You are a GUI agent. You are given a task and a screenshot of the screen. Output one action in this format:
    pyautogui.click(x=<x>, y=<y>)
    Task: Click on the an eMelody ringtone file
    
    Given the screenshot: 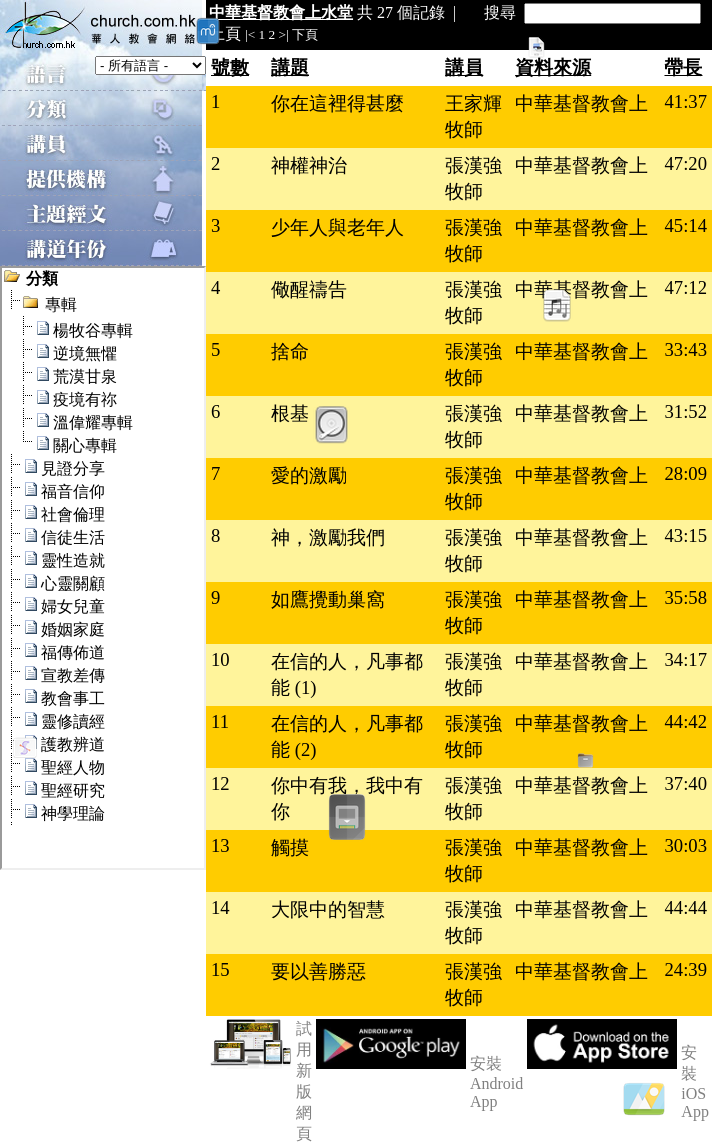 What is the action you would take?
    pyautogui.click(x=557, y=305)
    